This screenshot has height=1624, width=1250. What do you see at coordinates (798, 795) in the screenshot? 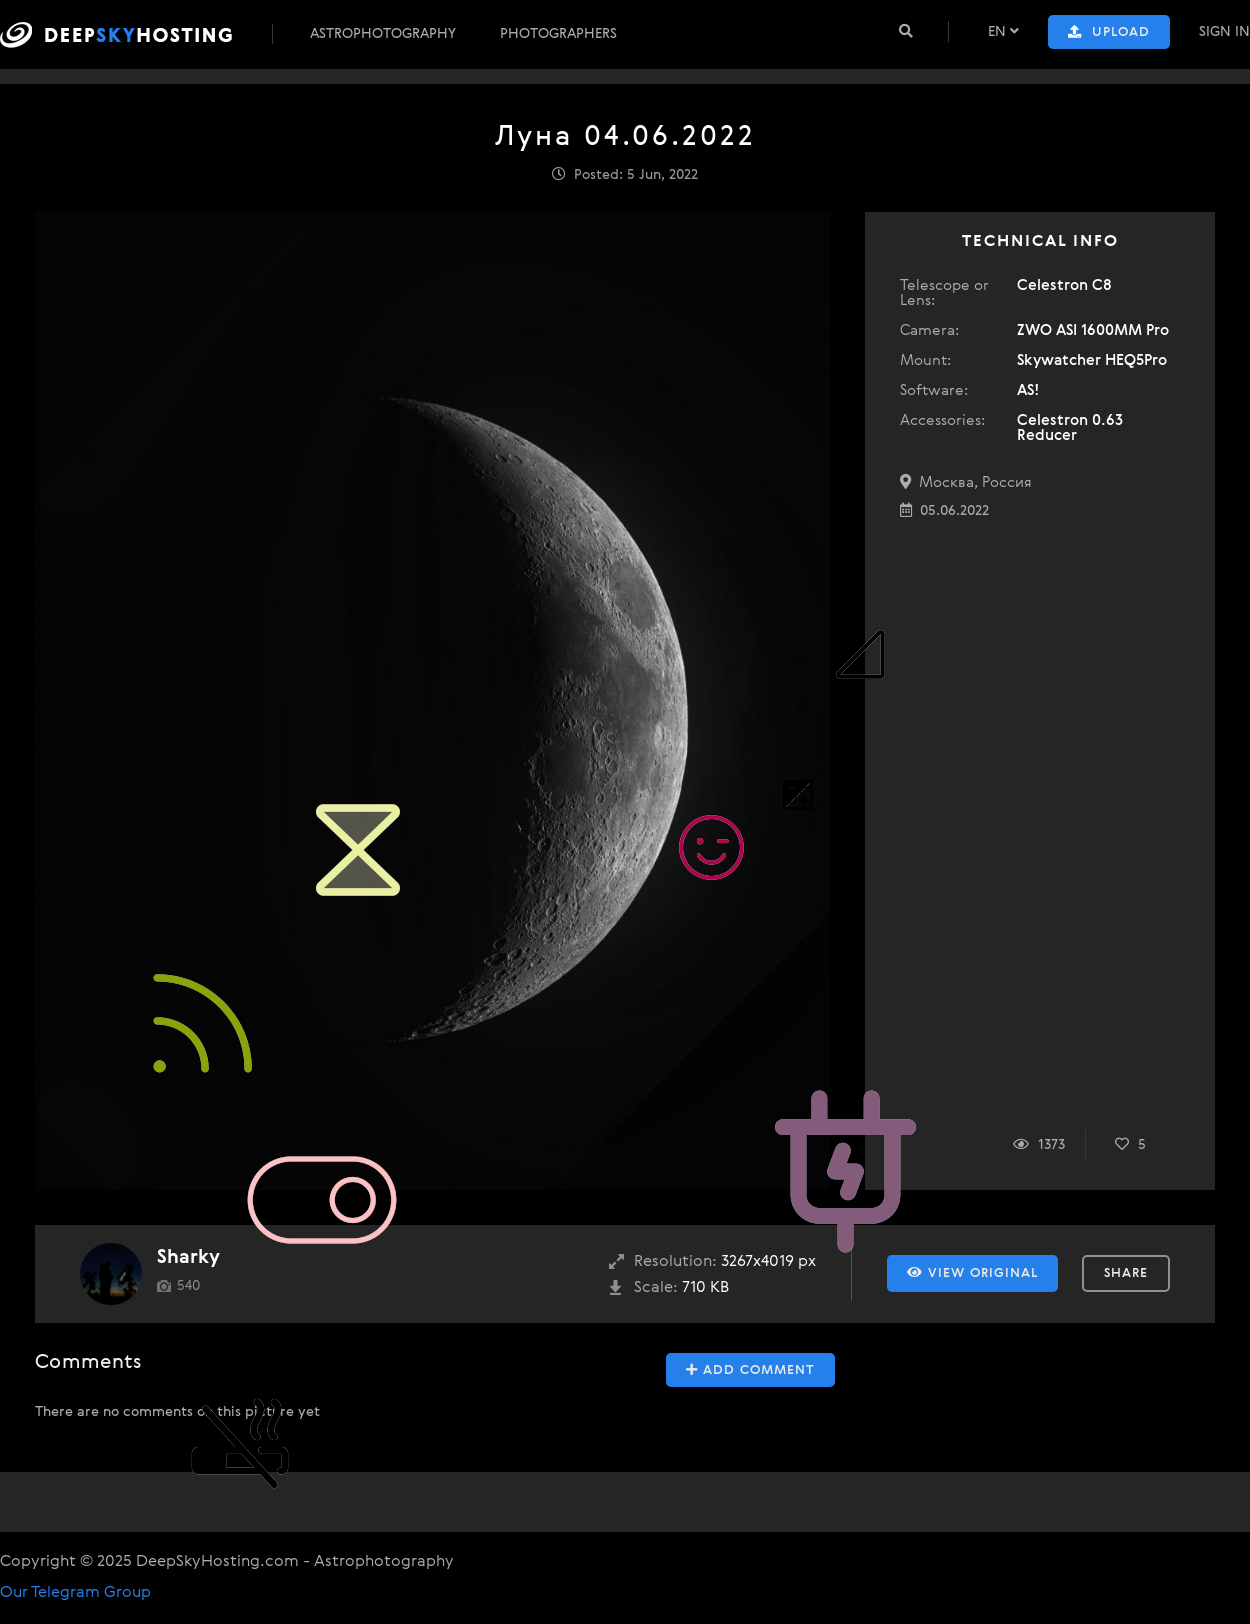
I see `adjust image exposure settings` at bounding box center [798, 795].